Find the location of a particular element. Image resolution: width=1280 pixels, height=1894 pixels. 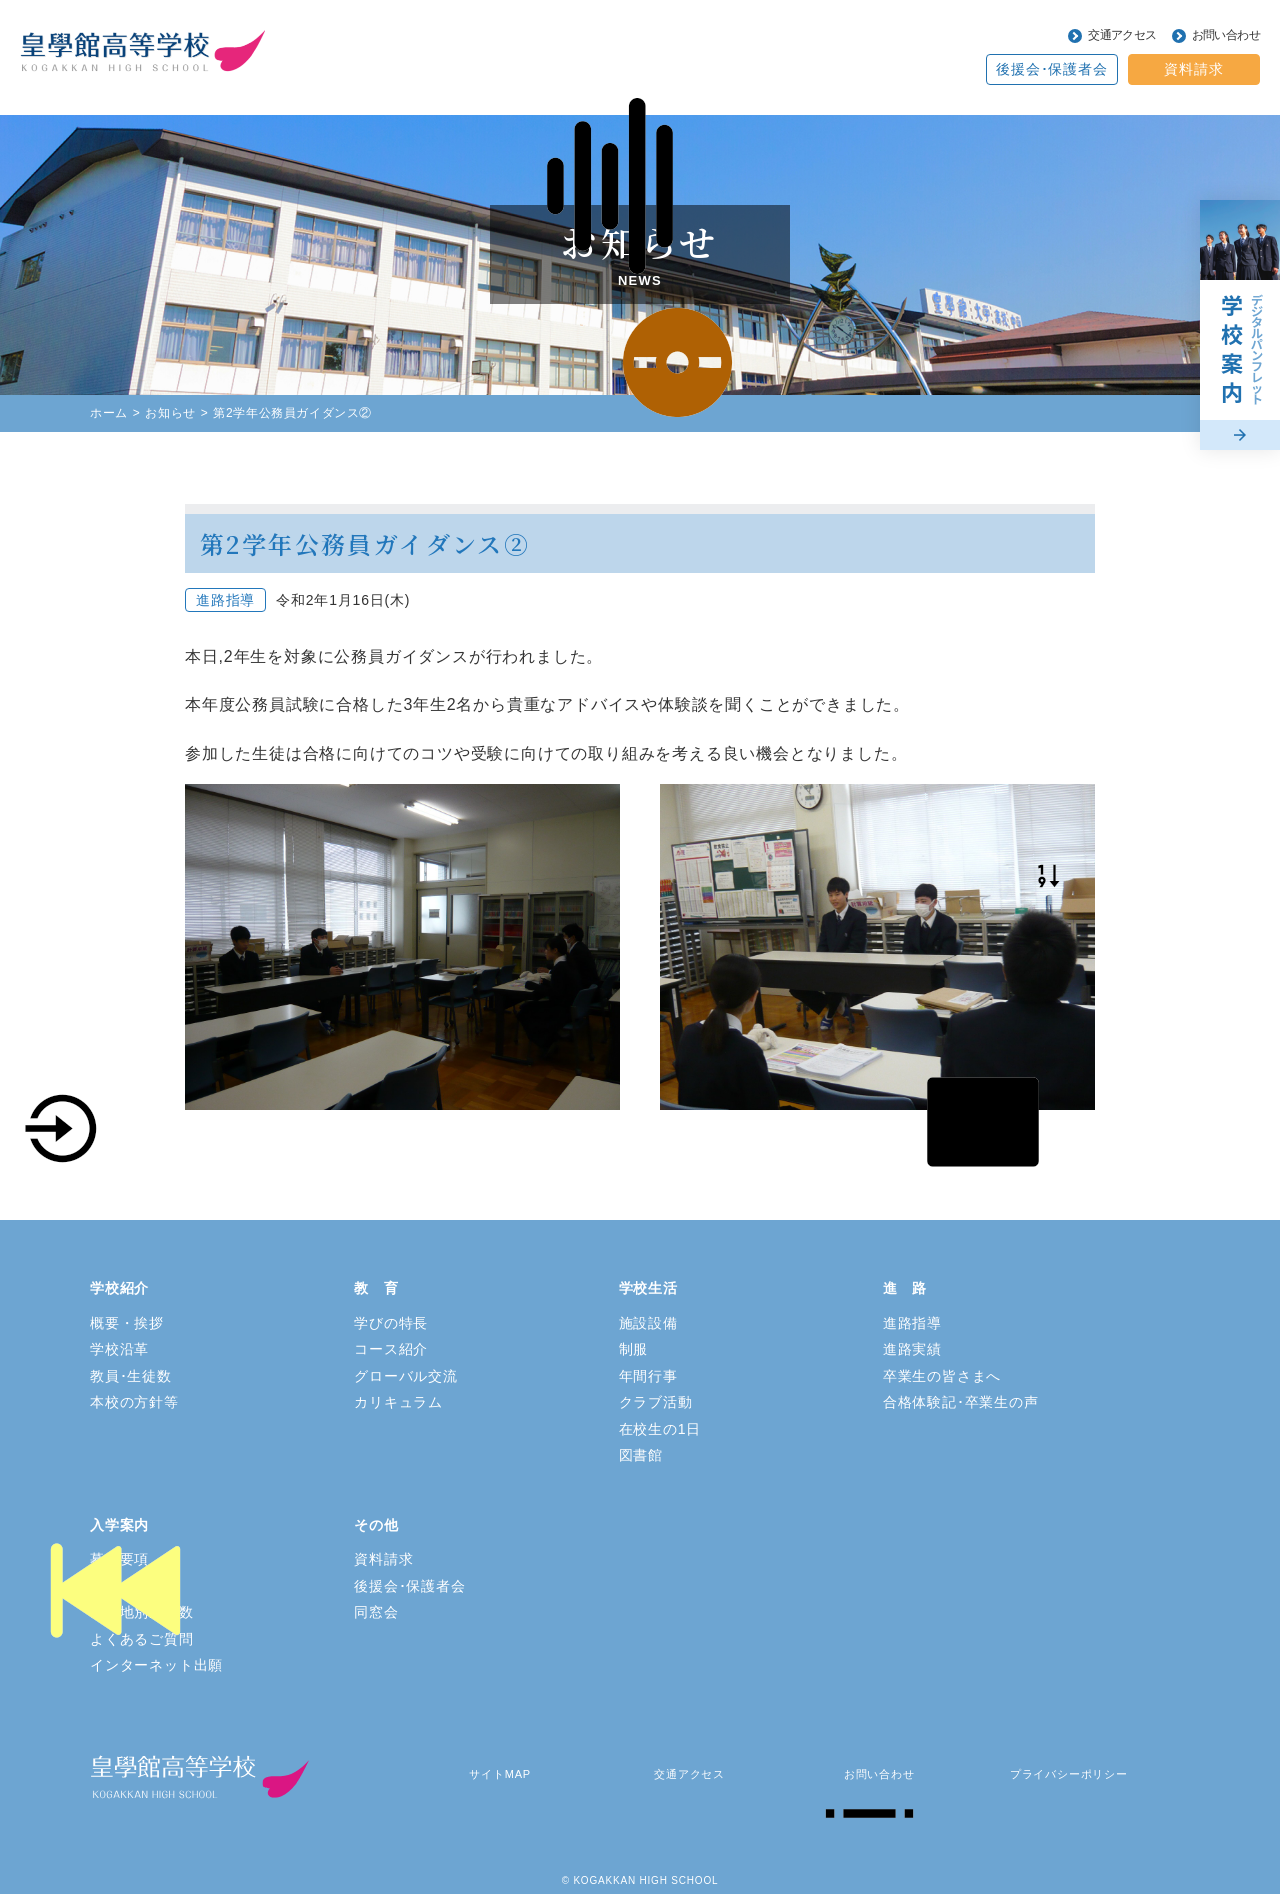

open clyp audio sharing platform is located at coordinates (610, 186).